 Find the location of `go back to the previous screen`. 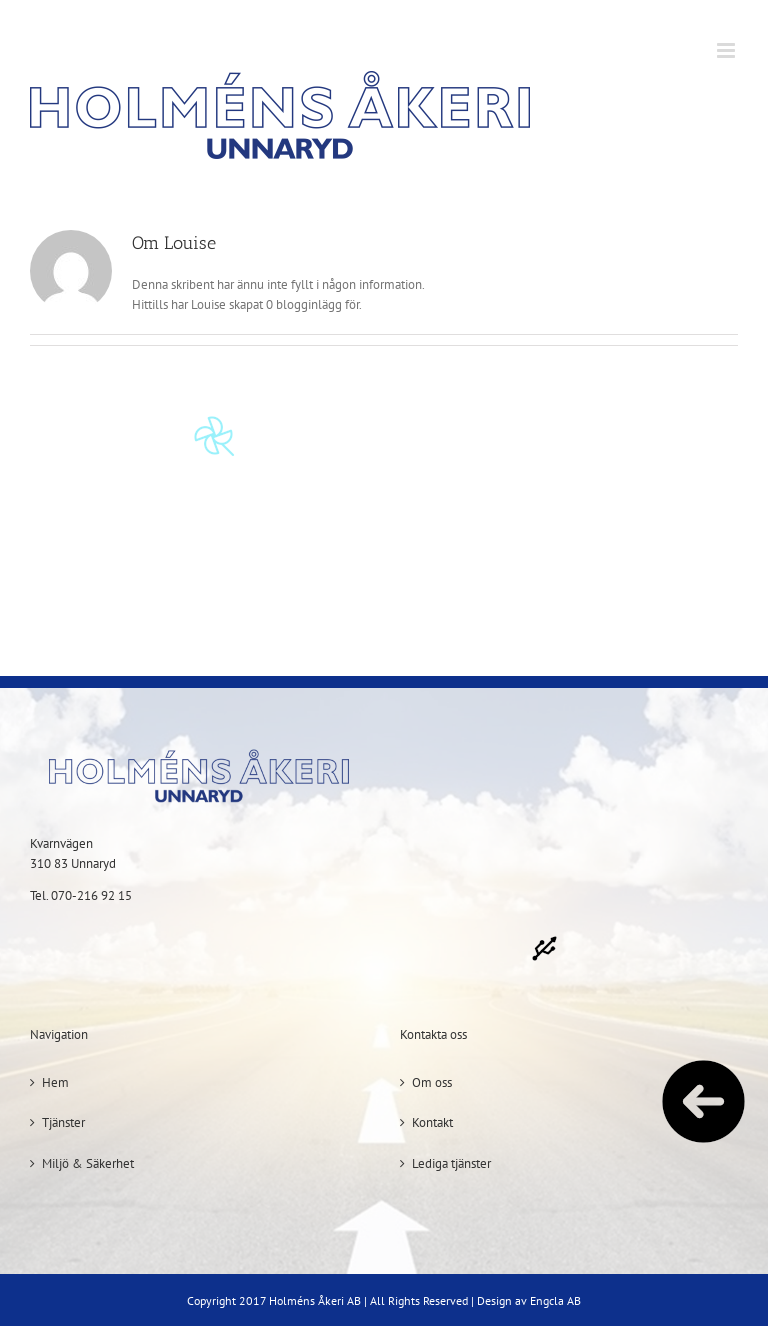

go back to the previous screen is located at coordinates (703, 1101).